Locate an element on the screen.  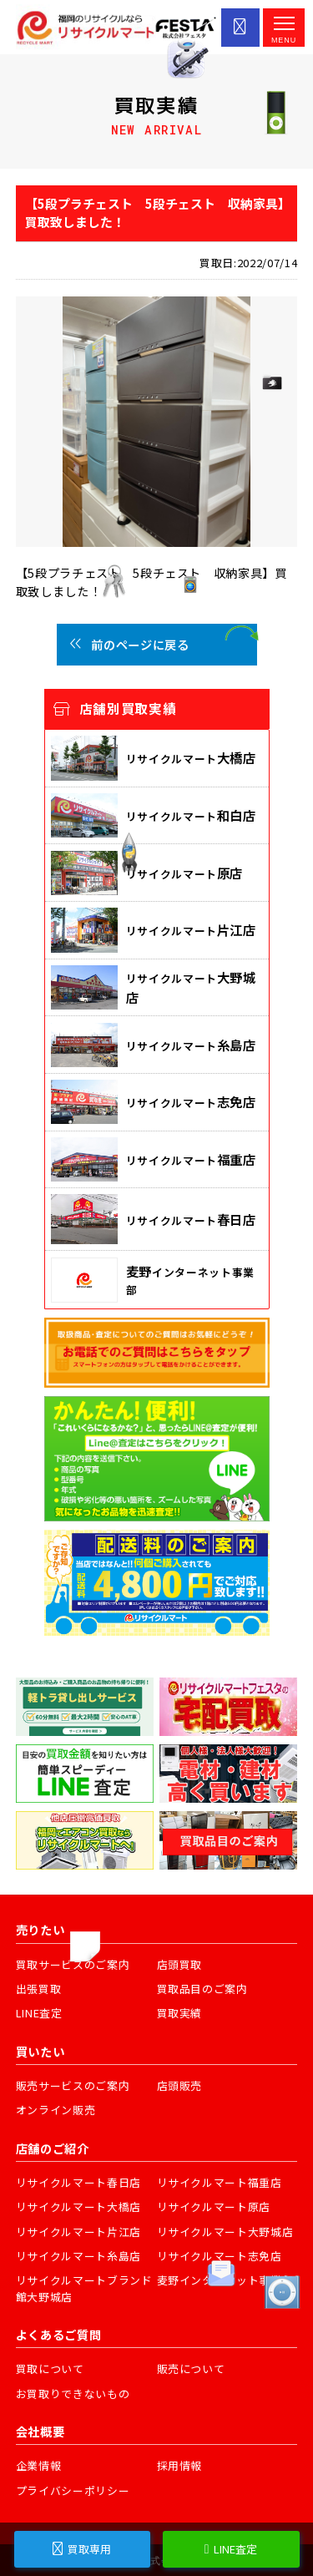
access account and login settings is located at coordinates (114, 582).